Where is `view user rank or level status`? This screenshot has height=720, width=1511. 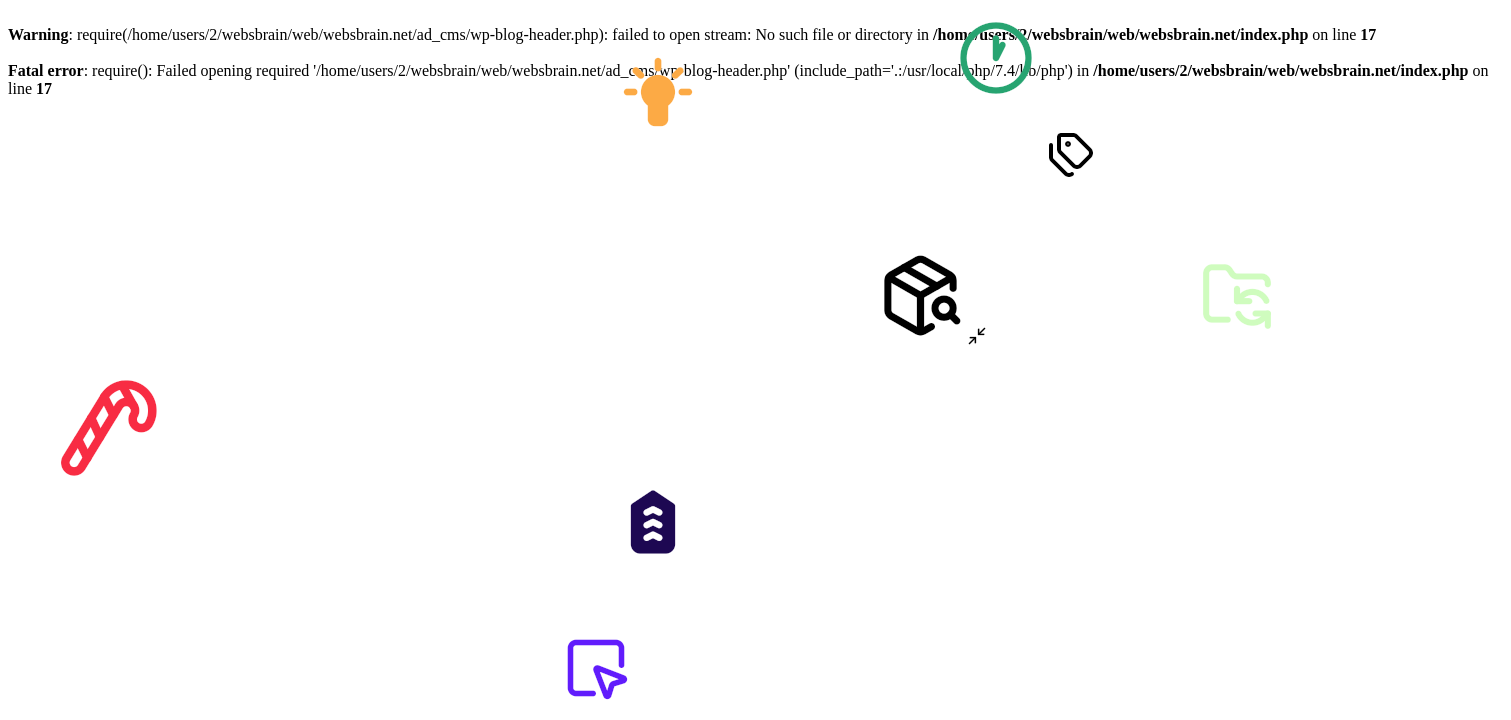 view user rank or level status is located at coordinates (653, 522).